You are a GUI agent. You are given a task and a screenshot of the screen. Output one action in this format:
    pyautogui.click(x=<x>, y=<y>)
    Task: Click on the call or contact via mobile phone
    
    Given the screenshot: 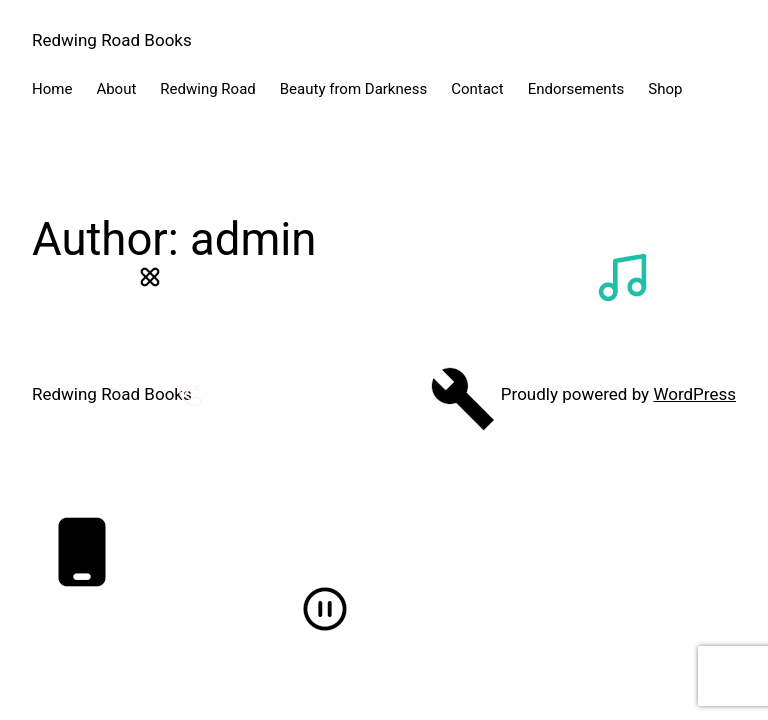 What is the action you would take?
    pyautogui.click(x=82, y=552)
    